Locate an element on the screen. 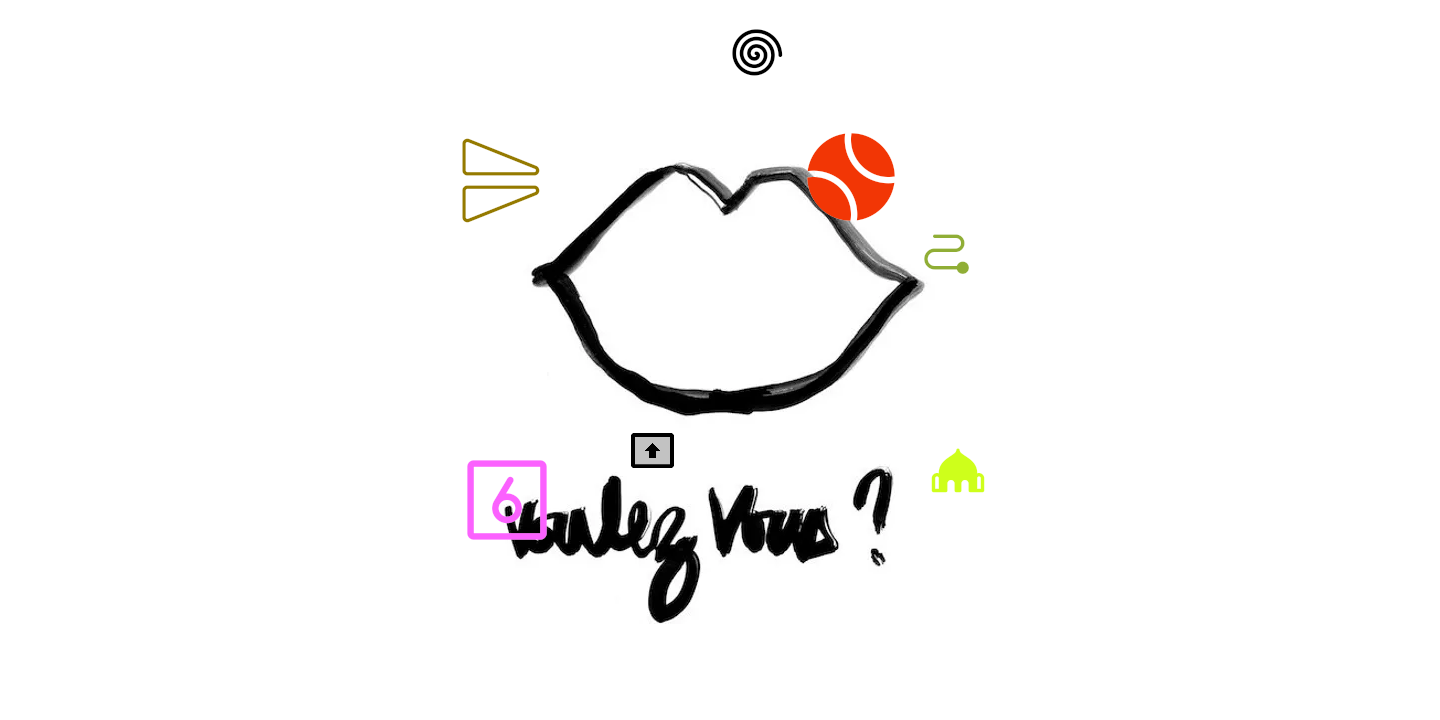  view or edit a route path is located at coordinates (947, 252).